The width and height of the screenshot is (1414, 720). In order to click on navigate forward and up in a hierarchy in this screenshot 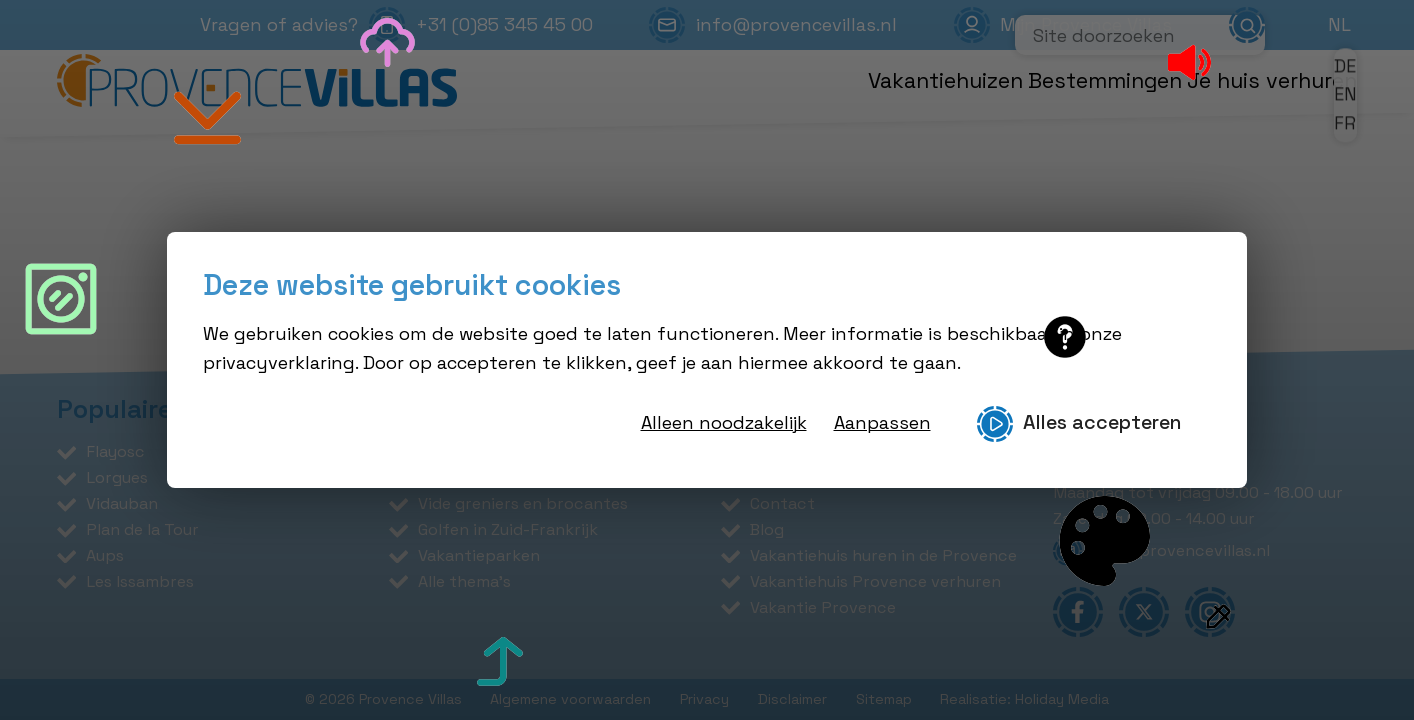, I will do `click(500, 663)`.